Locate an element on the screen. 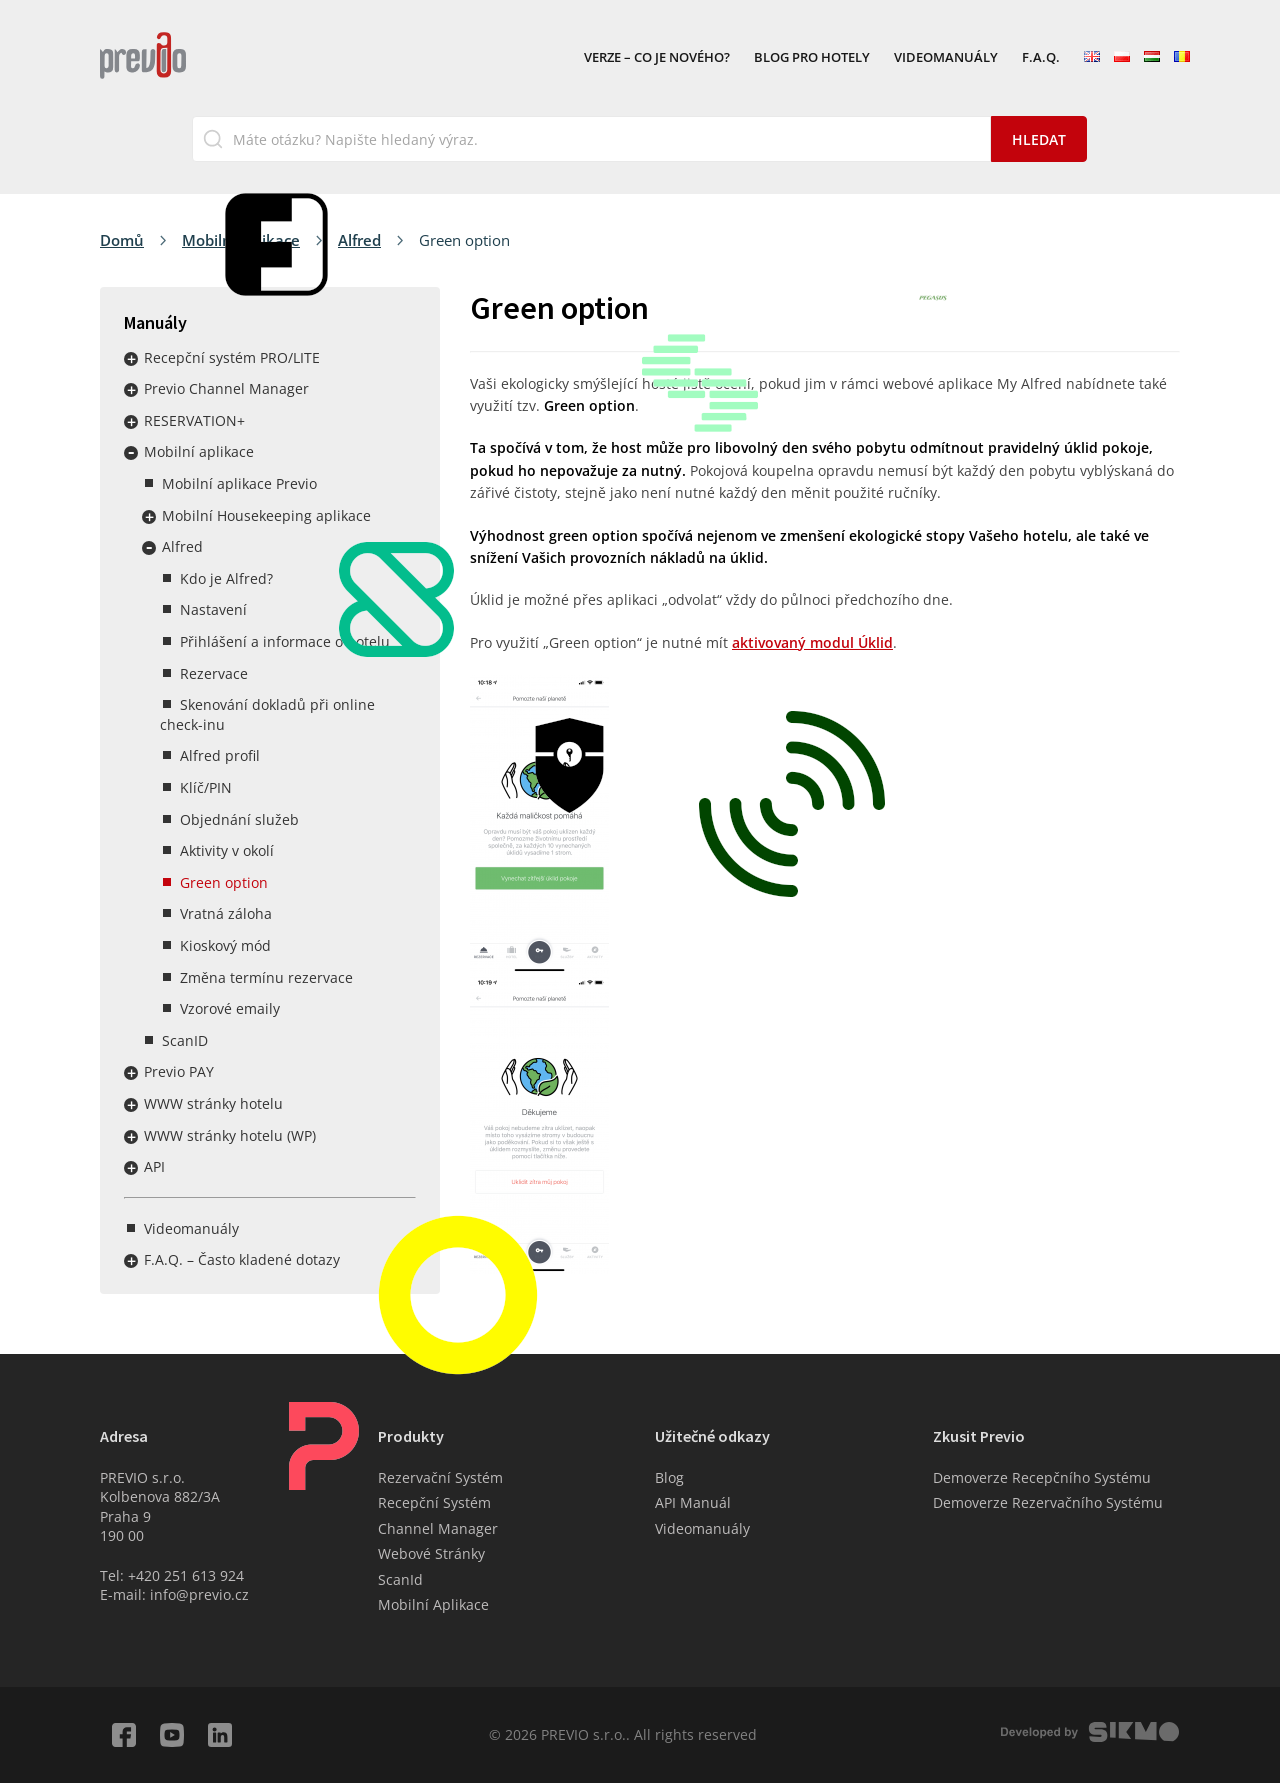 The image size is (1280, 1783). open the Friendica app is located at coordinates (276, 244).